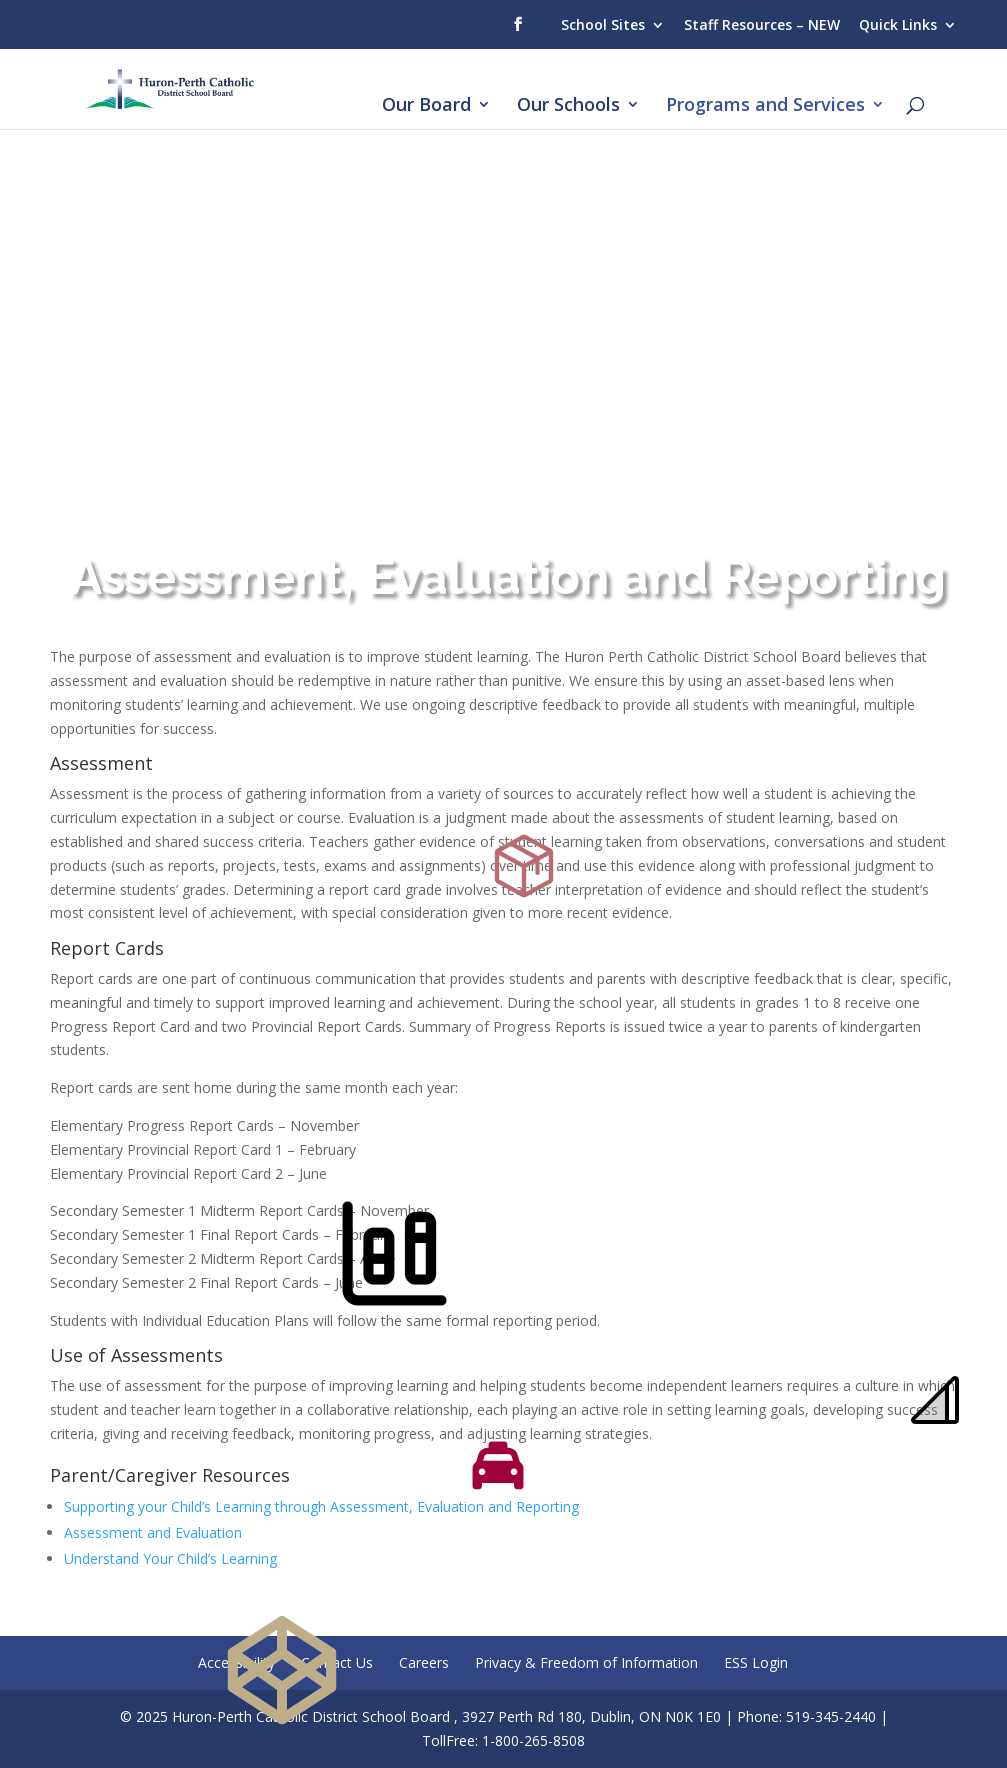 This screenshot has height=1768, width=1007. Describe the element at coordinates (394, 1253) in the screenshot. I see `view stacked column chart data` at that location.